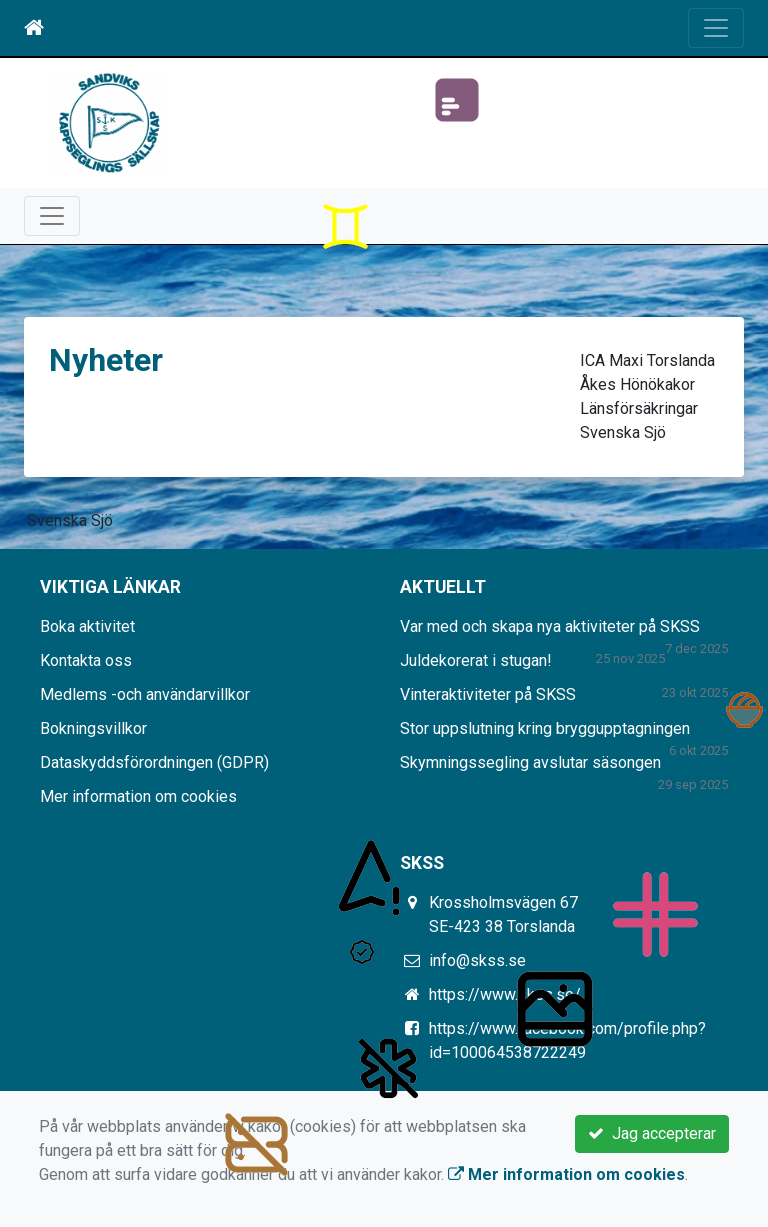 The width and height of the screenshot is (768, 1227). Describe the element at coordinates (744, 710) in the screenshot. I see `view food or meal options` at that location.